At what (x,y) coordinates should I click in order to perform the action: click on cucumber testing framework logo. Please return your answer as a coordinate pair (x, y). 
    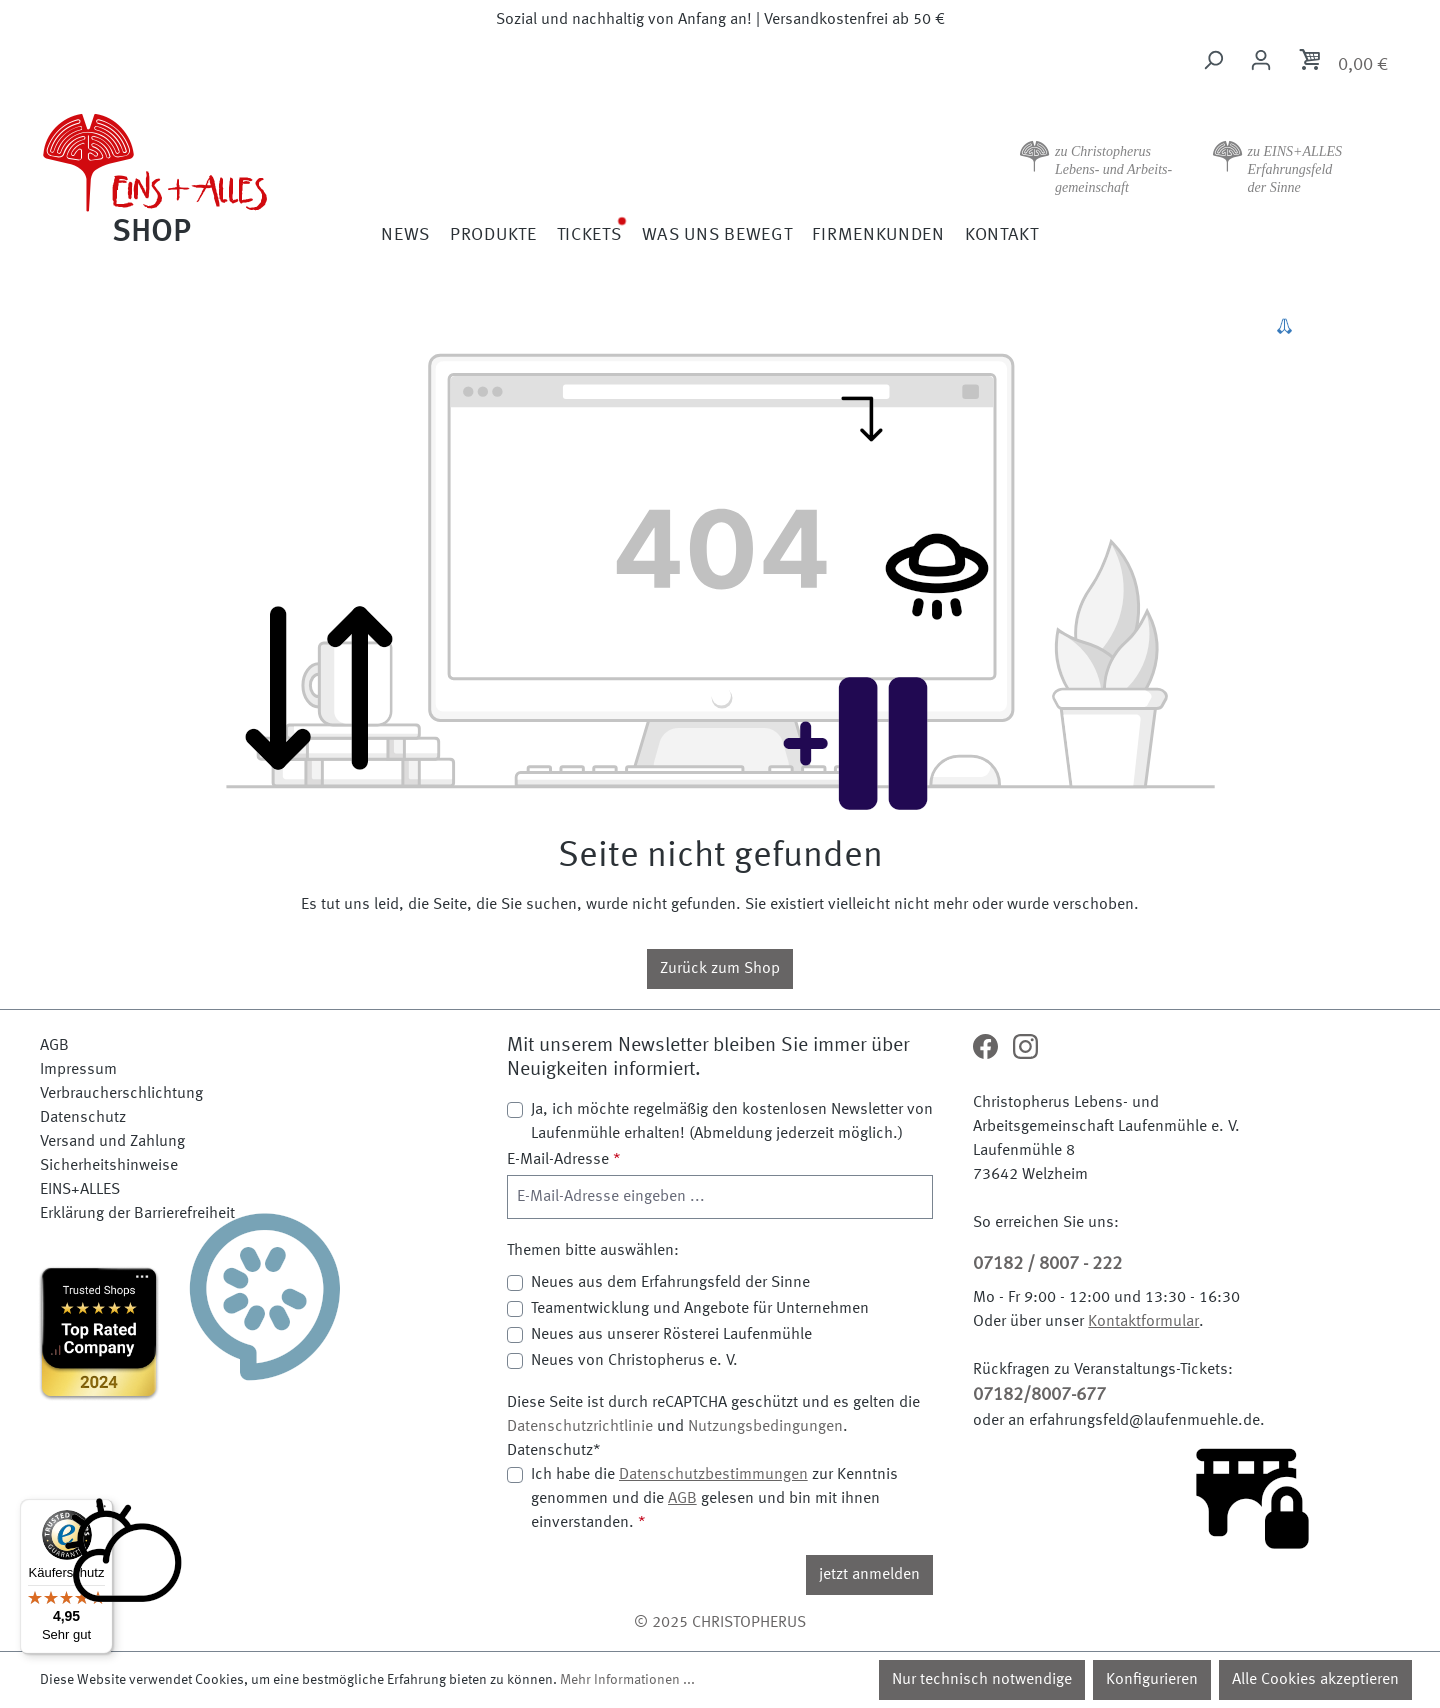
    Looking at the image, I should click on (265, 1297).